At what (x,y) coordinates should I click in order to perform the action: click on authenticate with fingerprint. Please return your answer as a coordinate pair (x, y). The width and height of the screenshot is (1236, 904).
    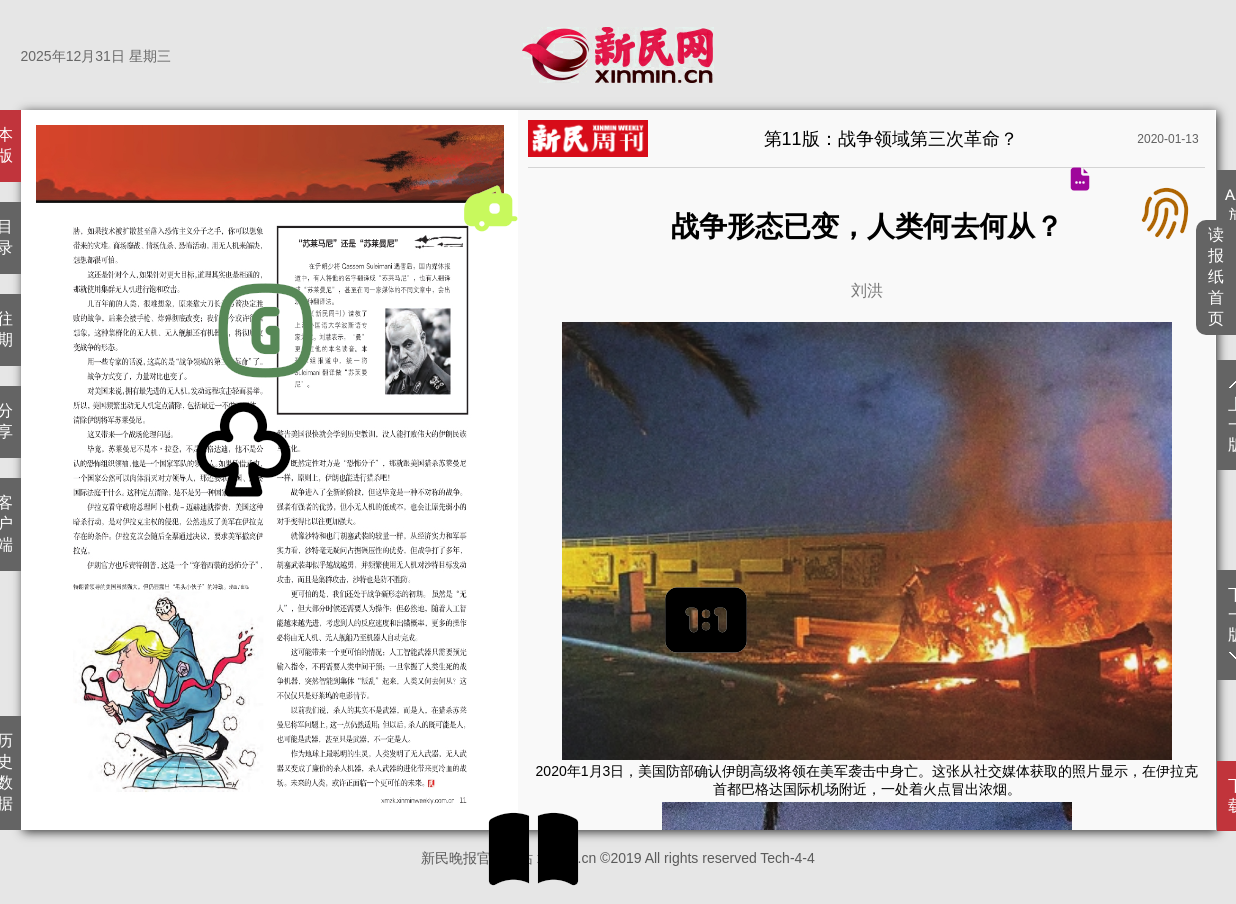
    Looking at the image, I should click on (1166, 213).